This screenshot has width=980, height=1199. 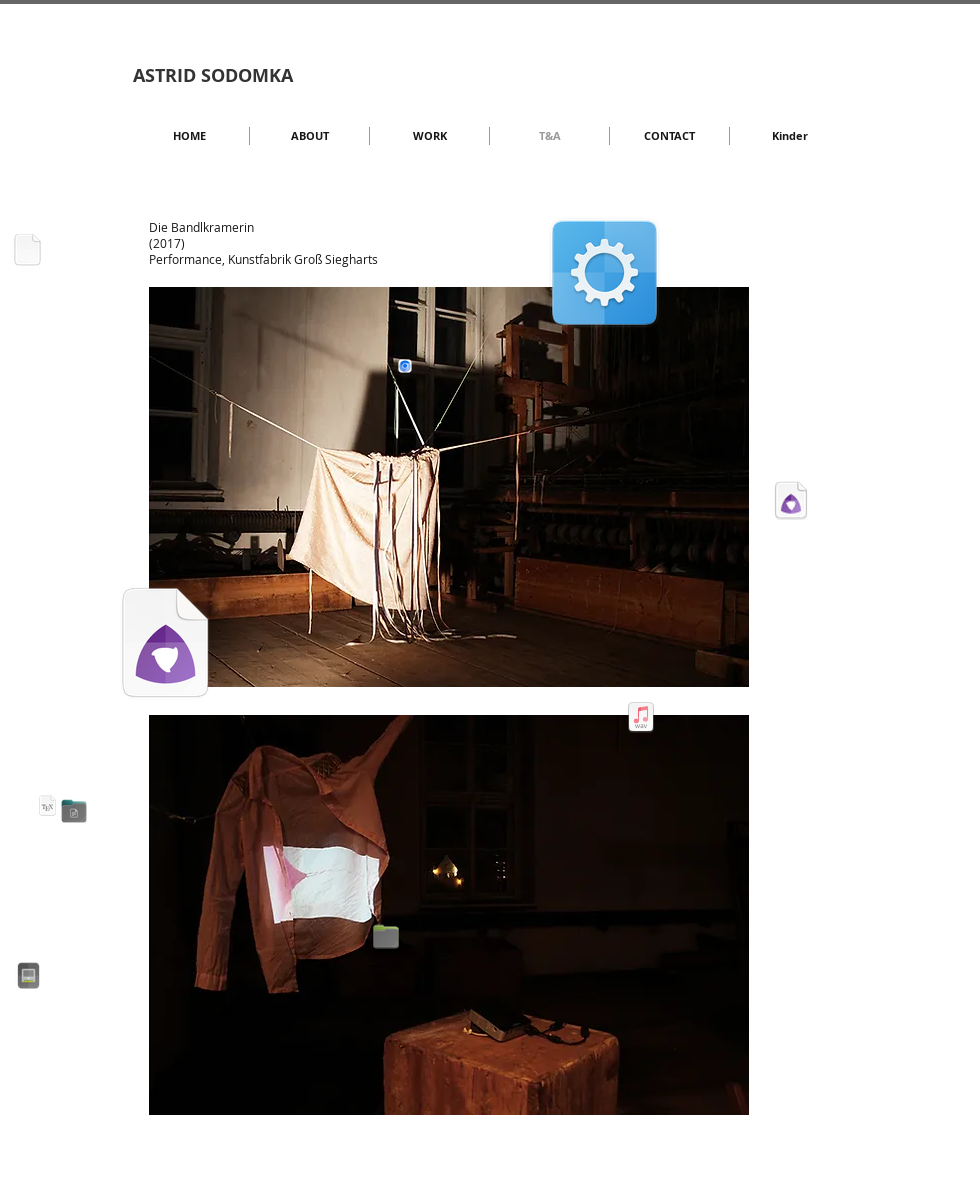 What do you see at coordinates (641, 717) in the screenshot?
I see `a wav audio file` at bounding box center [641, 717].